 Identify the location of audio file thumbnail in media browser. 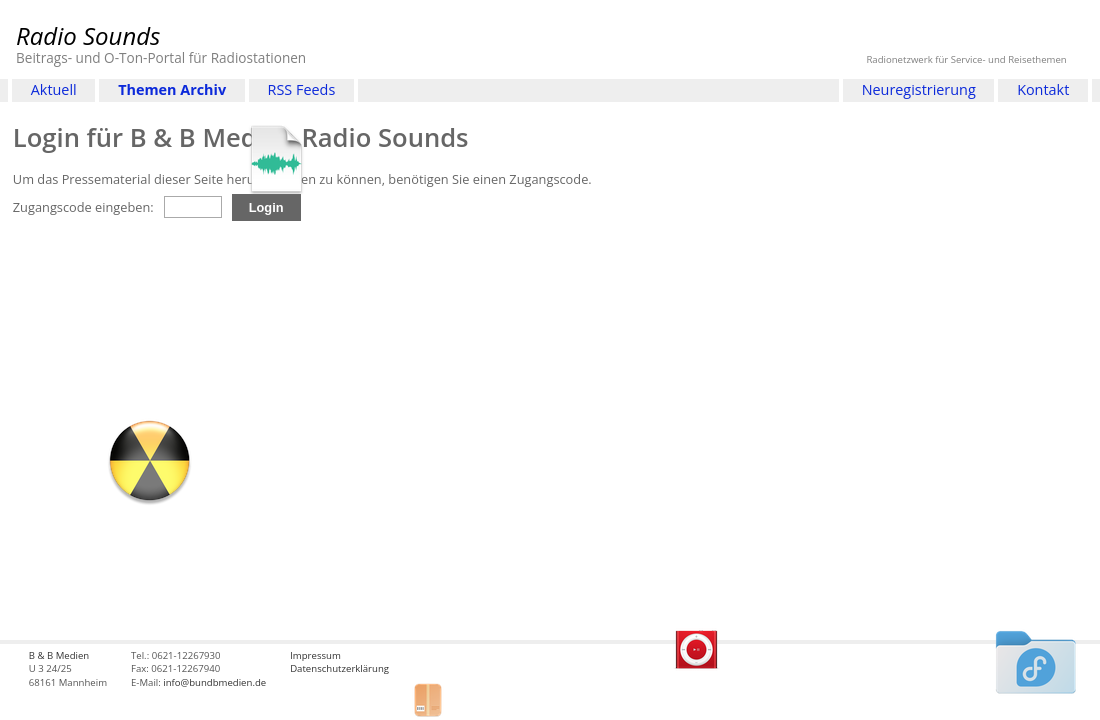
(276, 160).